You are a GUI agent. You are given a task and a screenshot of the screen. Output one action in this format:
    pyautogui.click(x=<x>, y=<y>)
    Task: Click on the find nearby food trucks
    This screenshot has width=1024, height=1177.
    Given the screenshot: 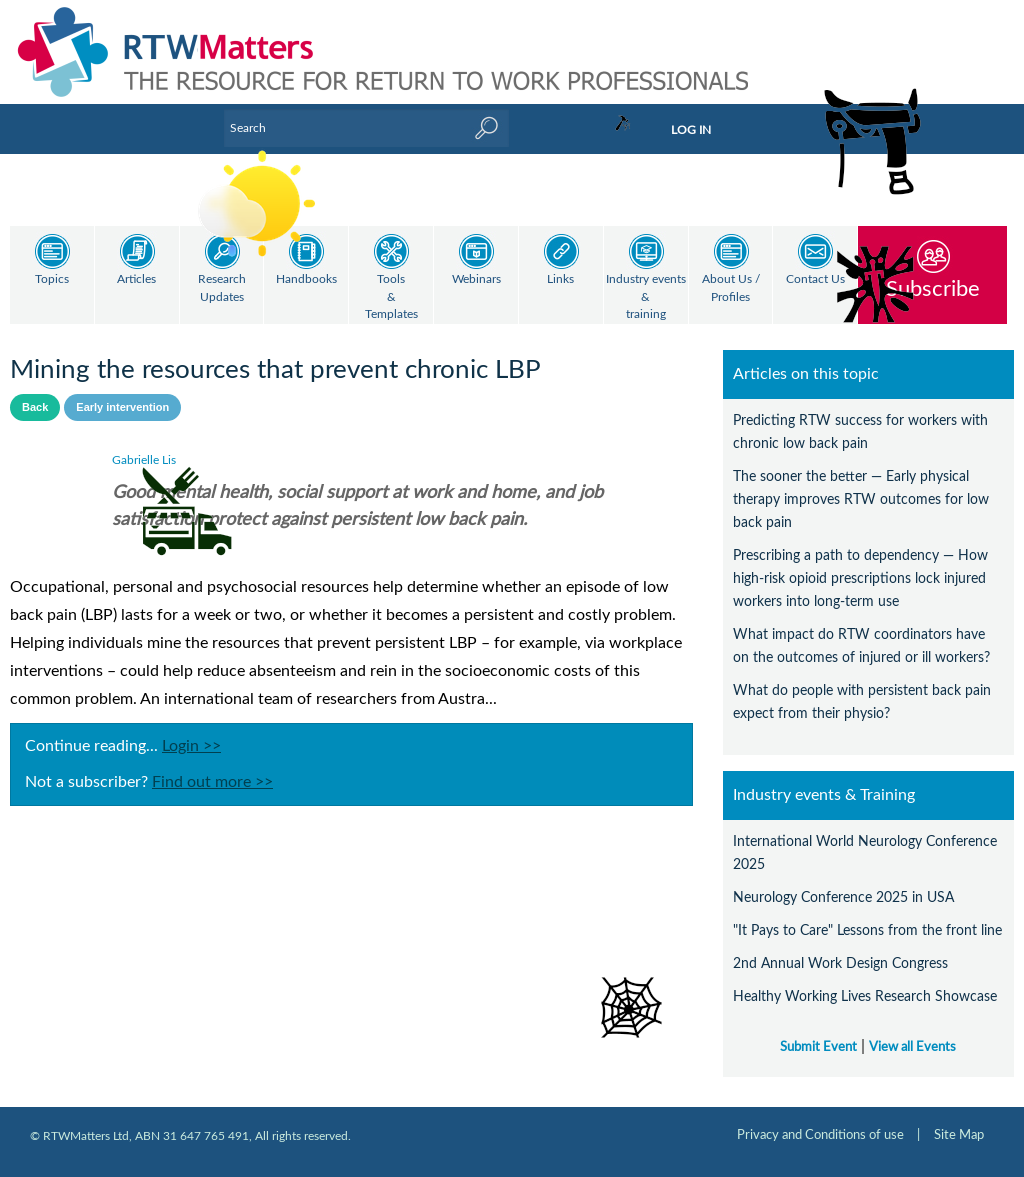 What is the action you would take?
    pyautogui.click(x=187, y=511)
    